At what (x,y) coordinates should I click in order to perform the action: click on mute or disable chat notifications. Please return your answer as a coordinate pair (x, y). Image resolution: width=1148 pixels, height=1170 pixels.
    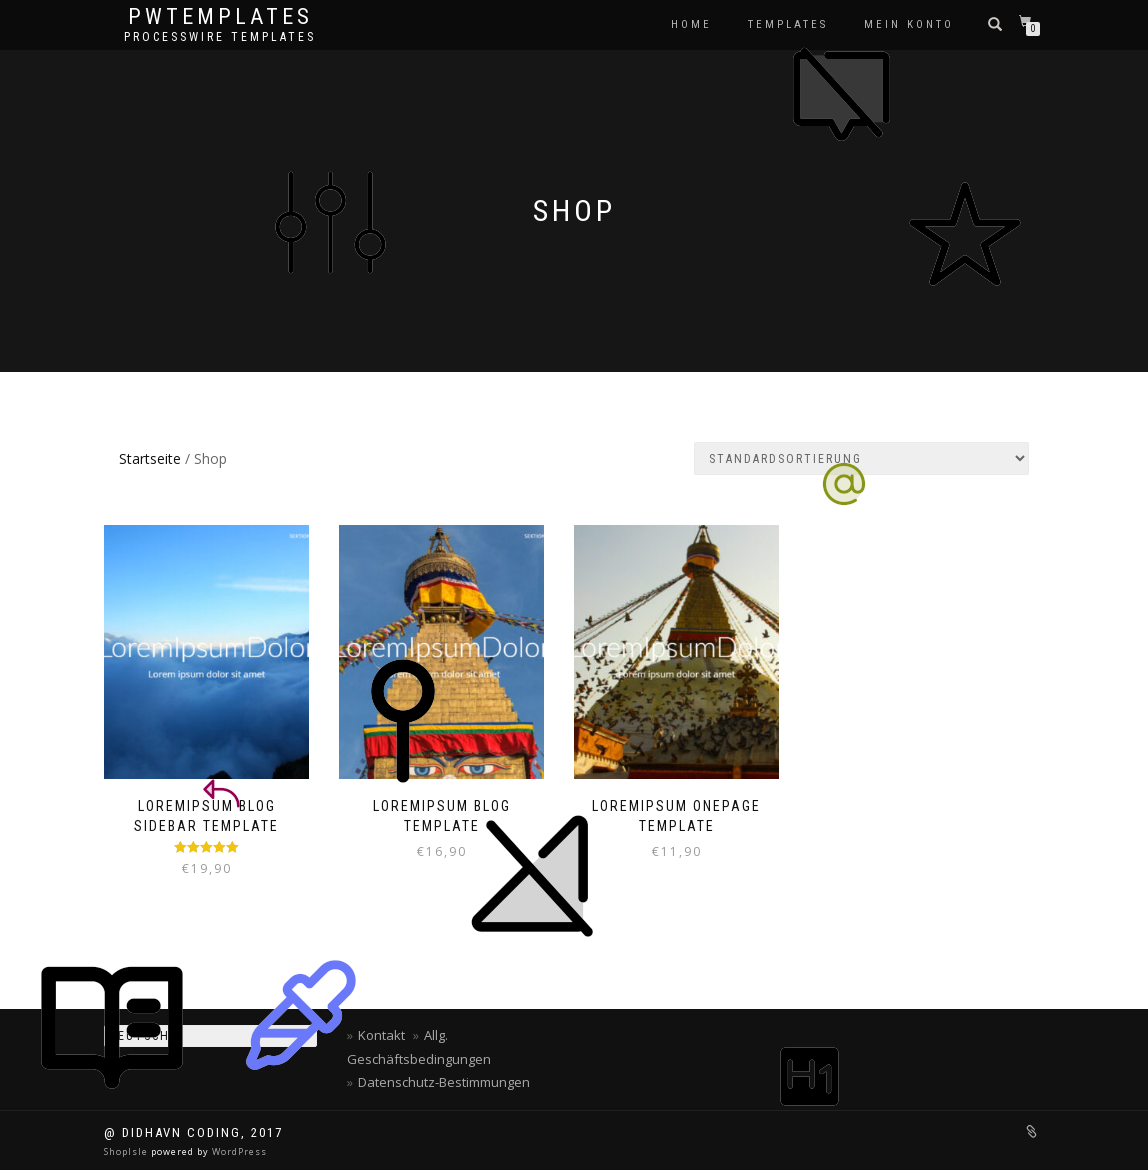
    Looking at the image, I should click on (841, 92).